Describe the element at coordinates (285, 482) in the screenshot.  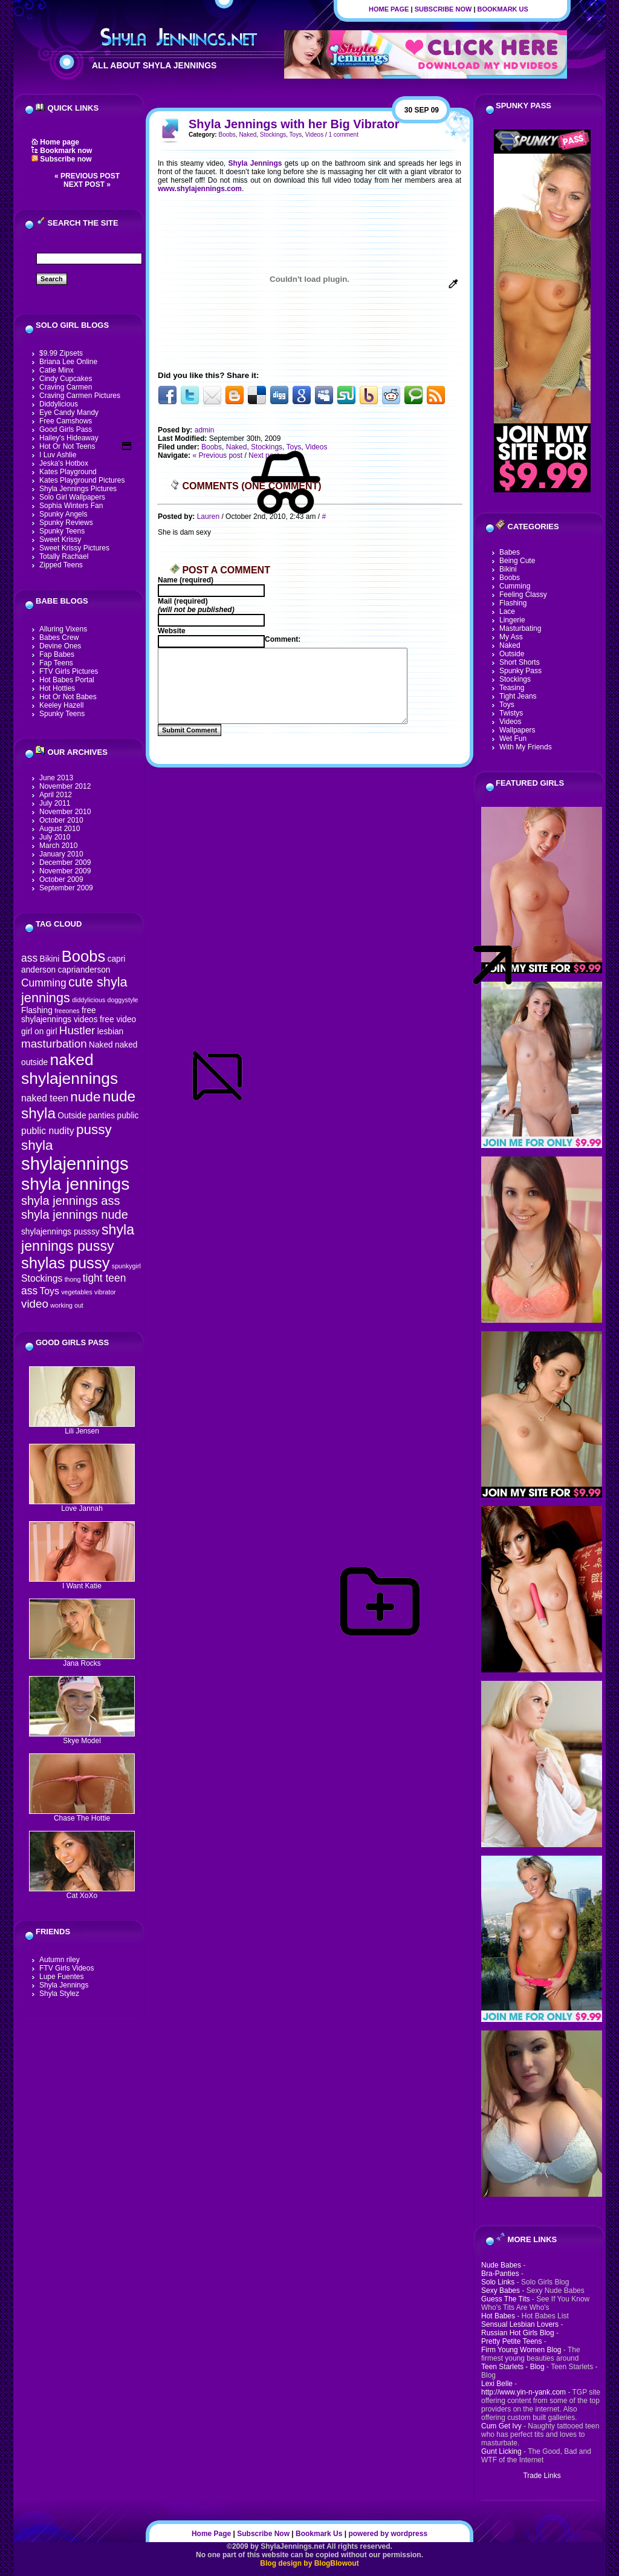
I see `enable incognito or private browsing mode` at that location.